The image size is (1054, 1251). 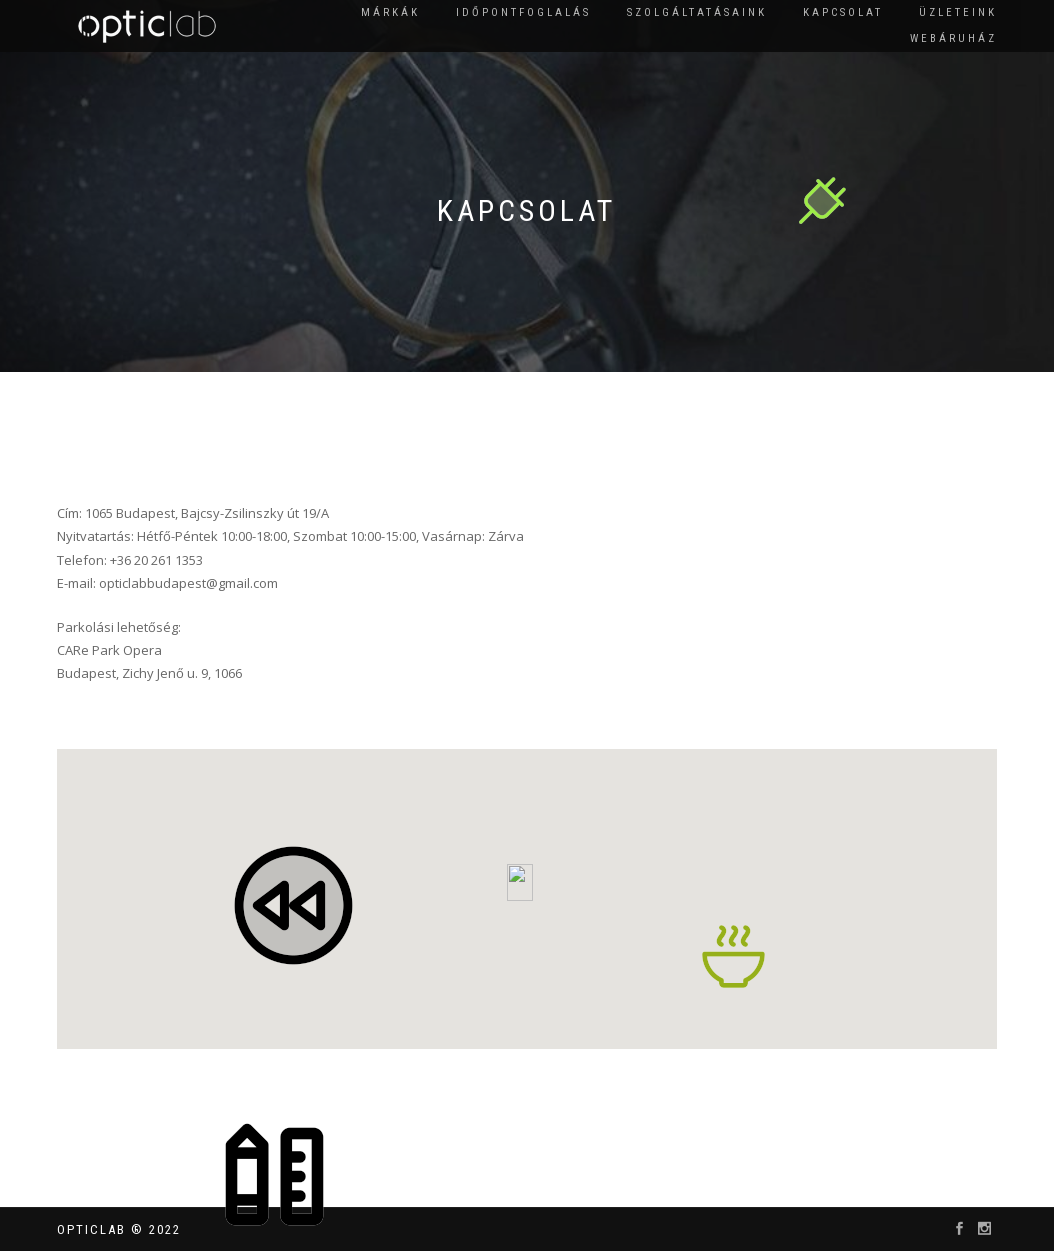 What do you see at coordinates (293, 905) in the screenshot?
I see `rewind or skip backward in media playback` at bounding box center [293, 905].